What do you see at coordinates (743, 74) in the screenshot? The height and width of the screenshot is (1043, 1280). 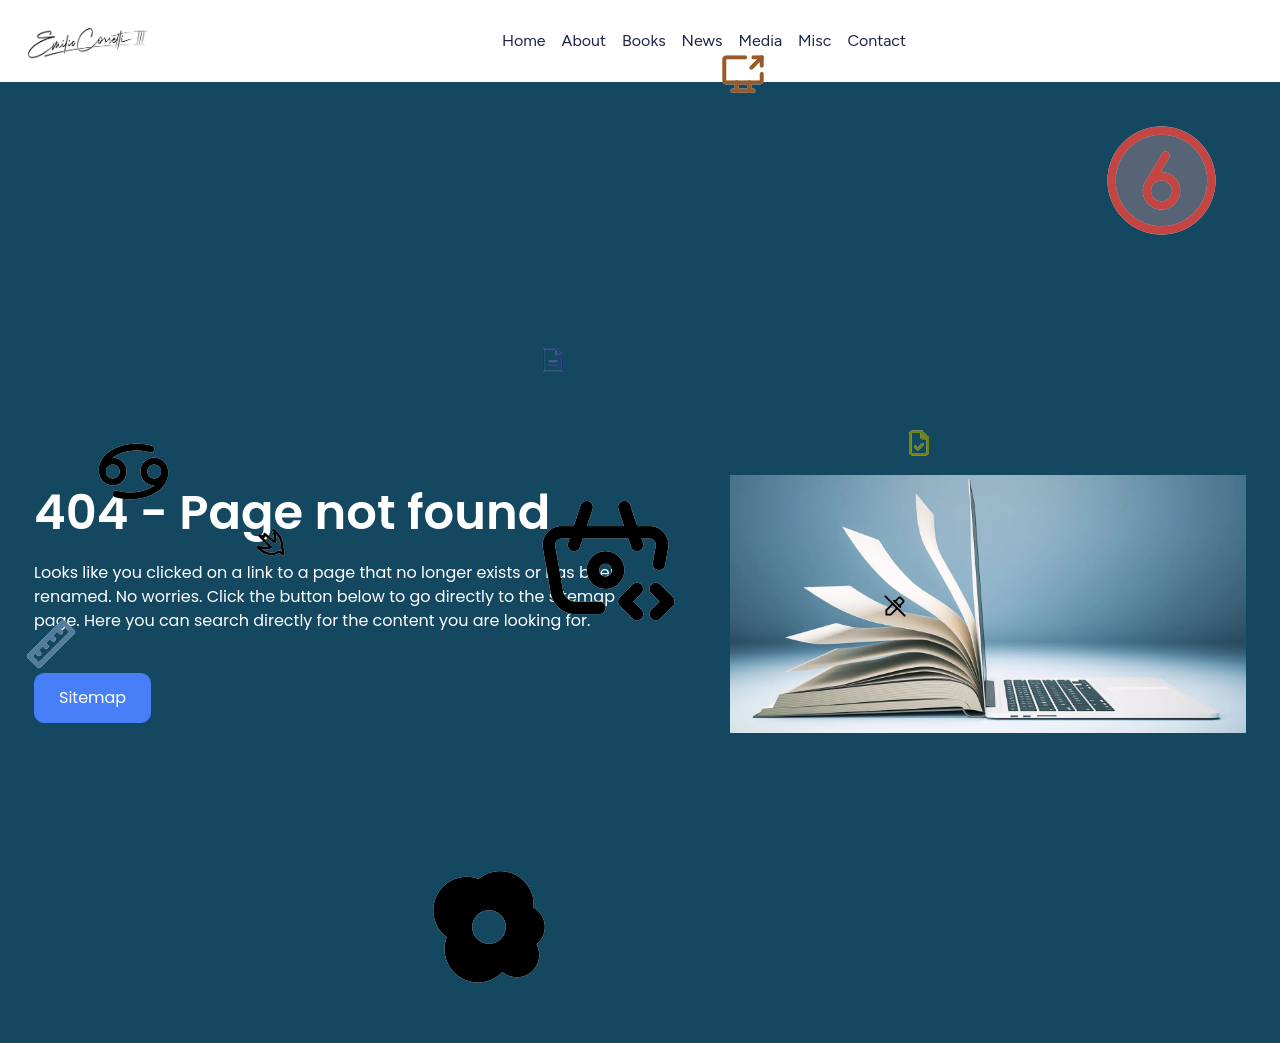 I see `share your screen with others` at bounding box center [743, 74].